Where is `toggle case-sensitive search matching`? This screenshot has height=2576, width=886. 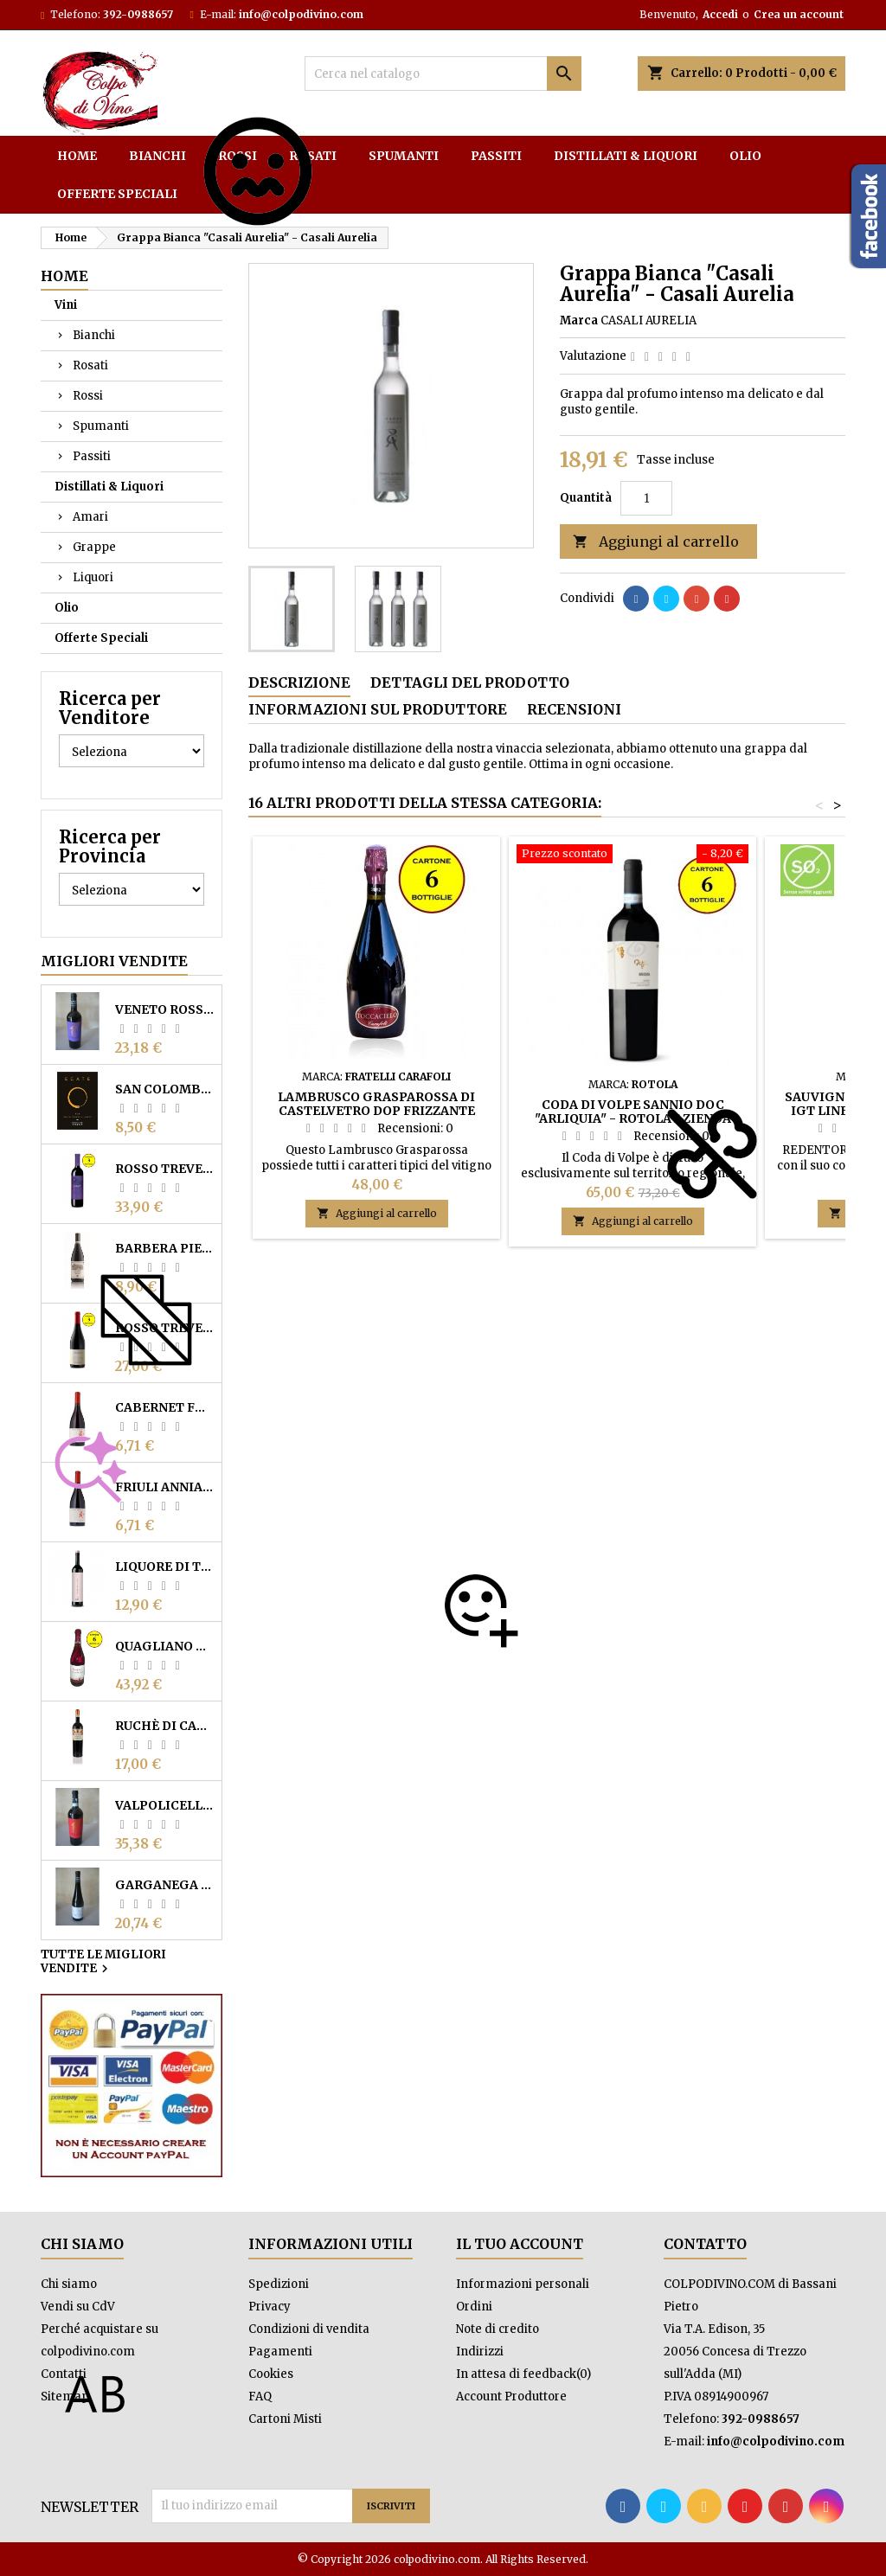
toggle case-sensitive search matching is located at coordinates (94, 2398).